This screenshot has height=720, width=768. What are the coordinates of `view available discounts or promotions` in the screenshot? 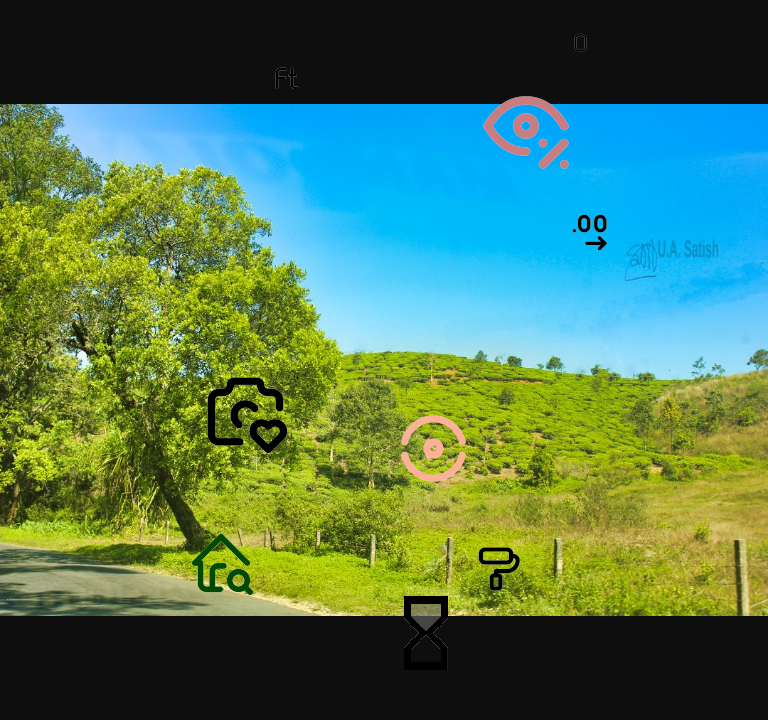 It's located at (526, 126).